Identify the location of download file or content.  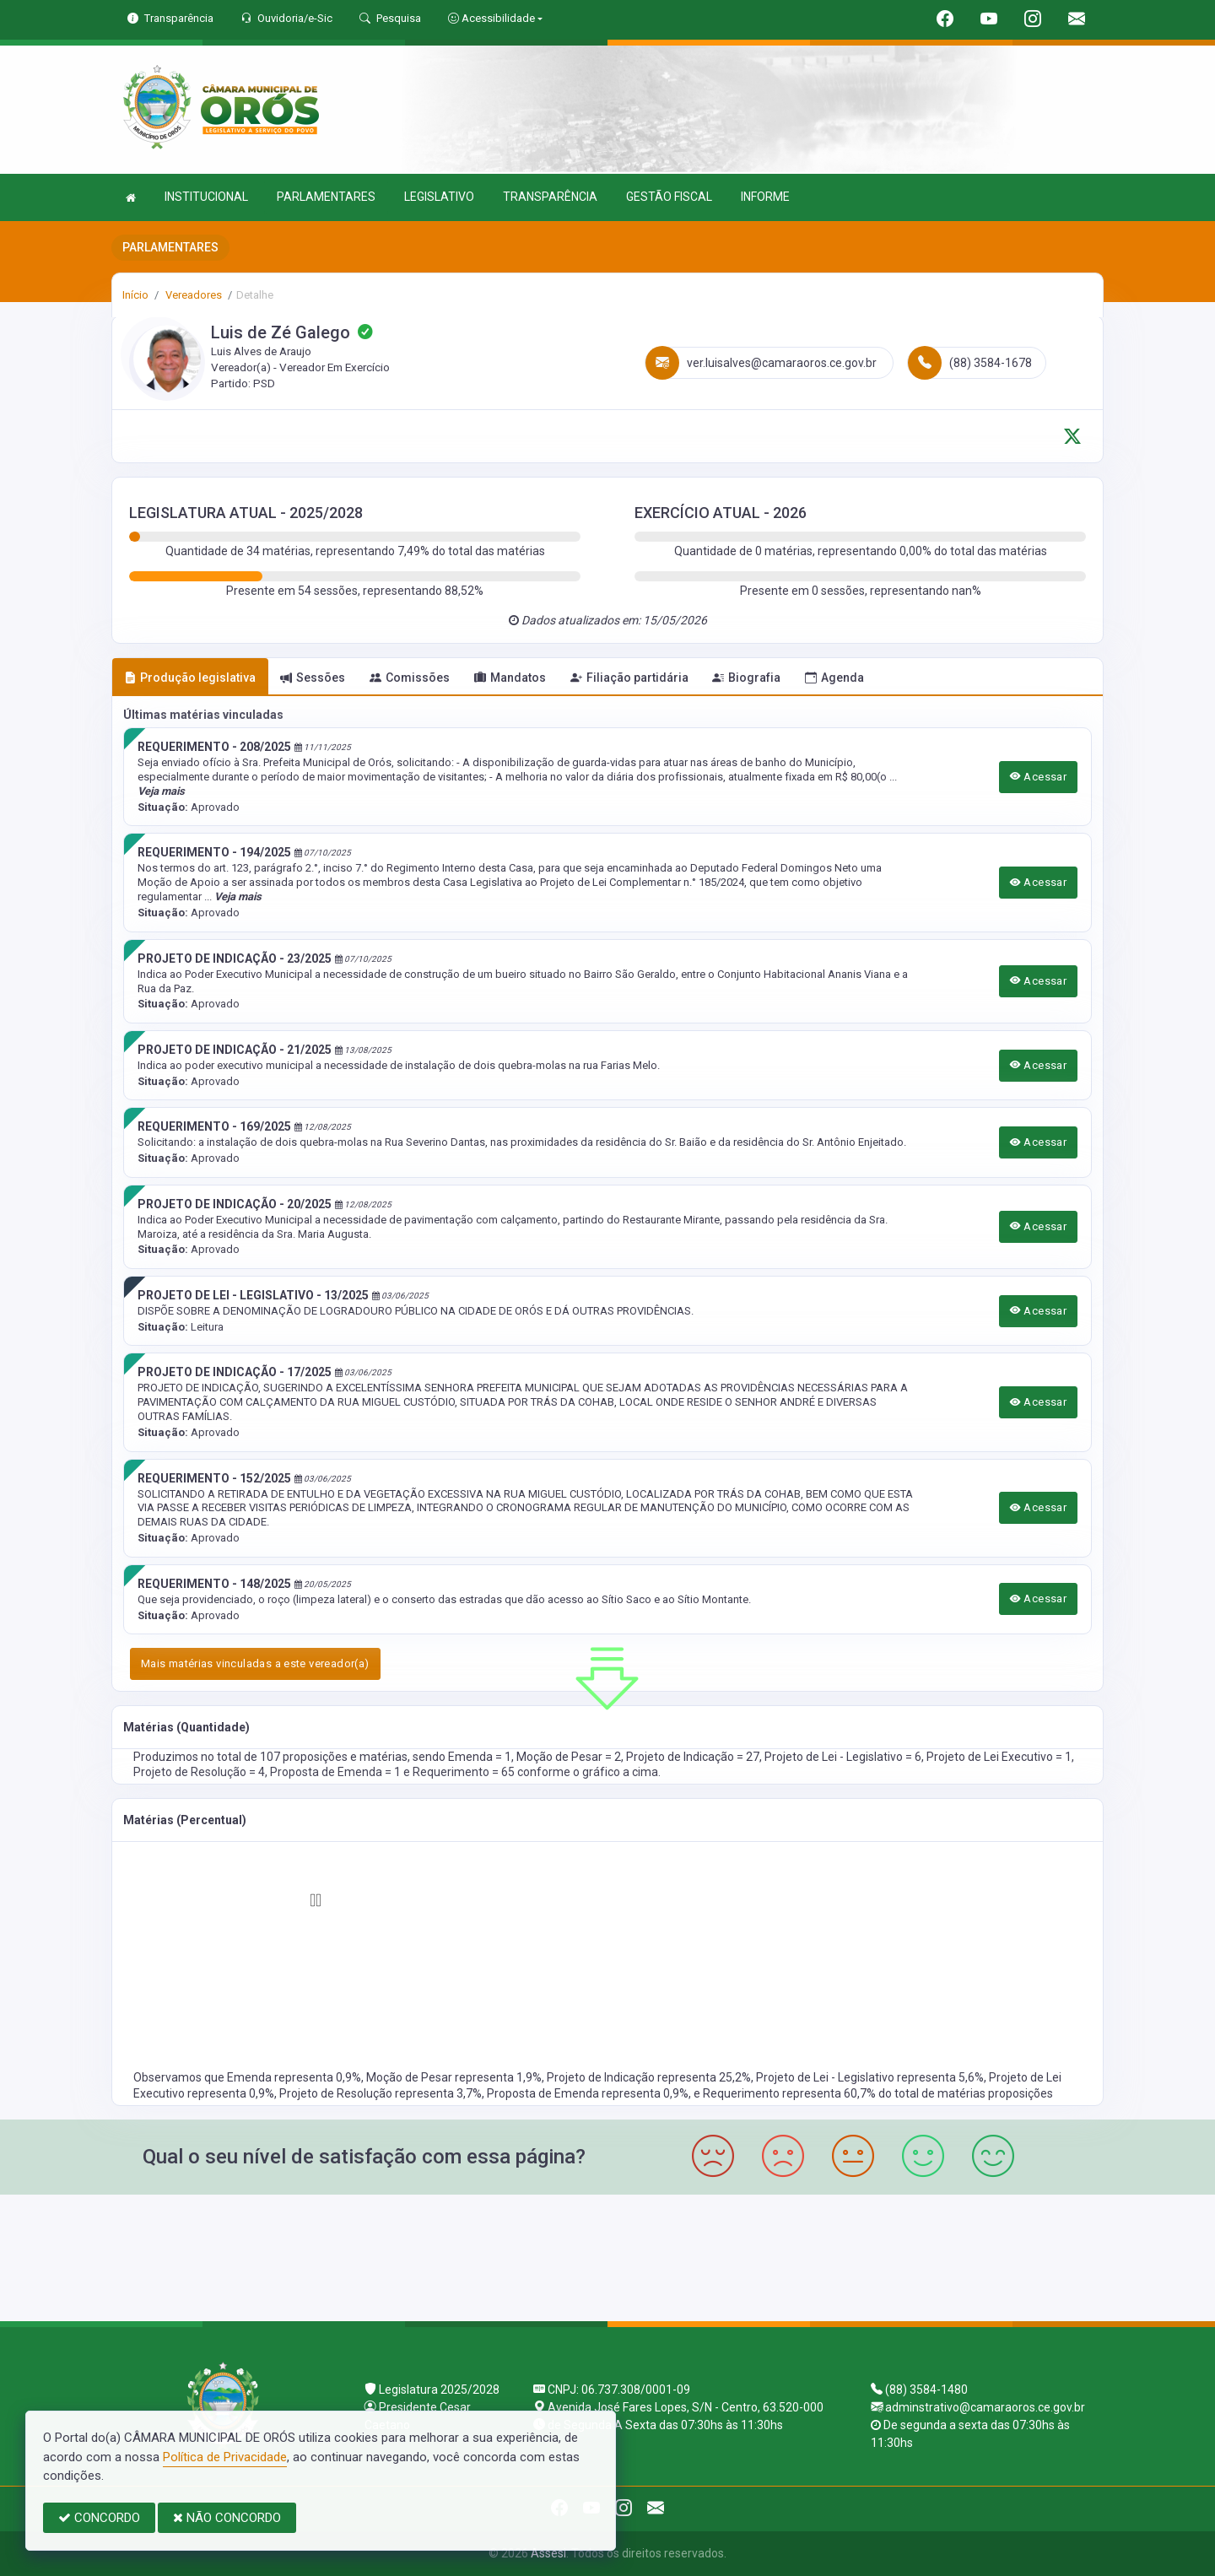
(607, 1676).